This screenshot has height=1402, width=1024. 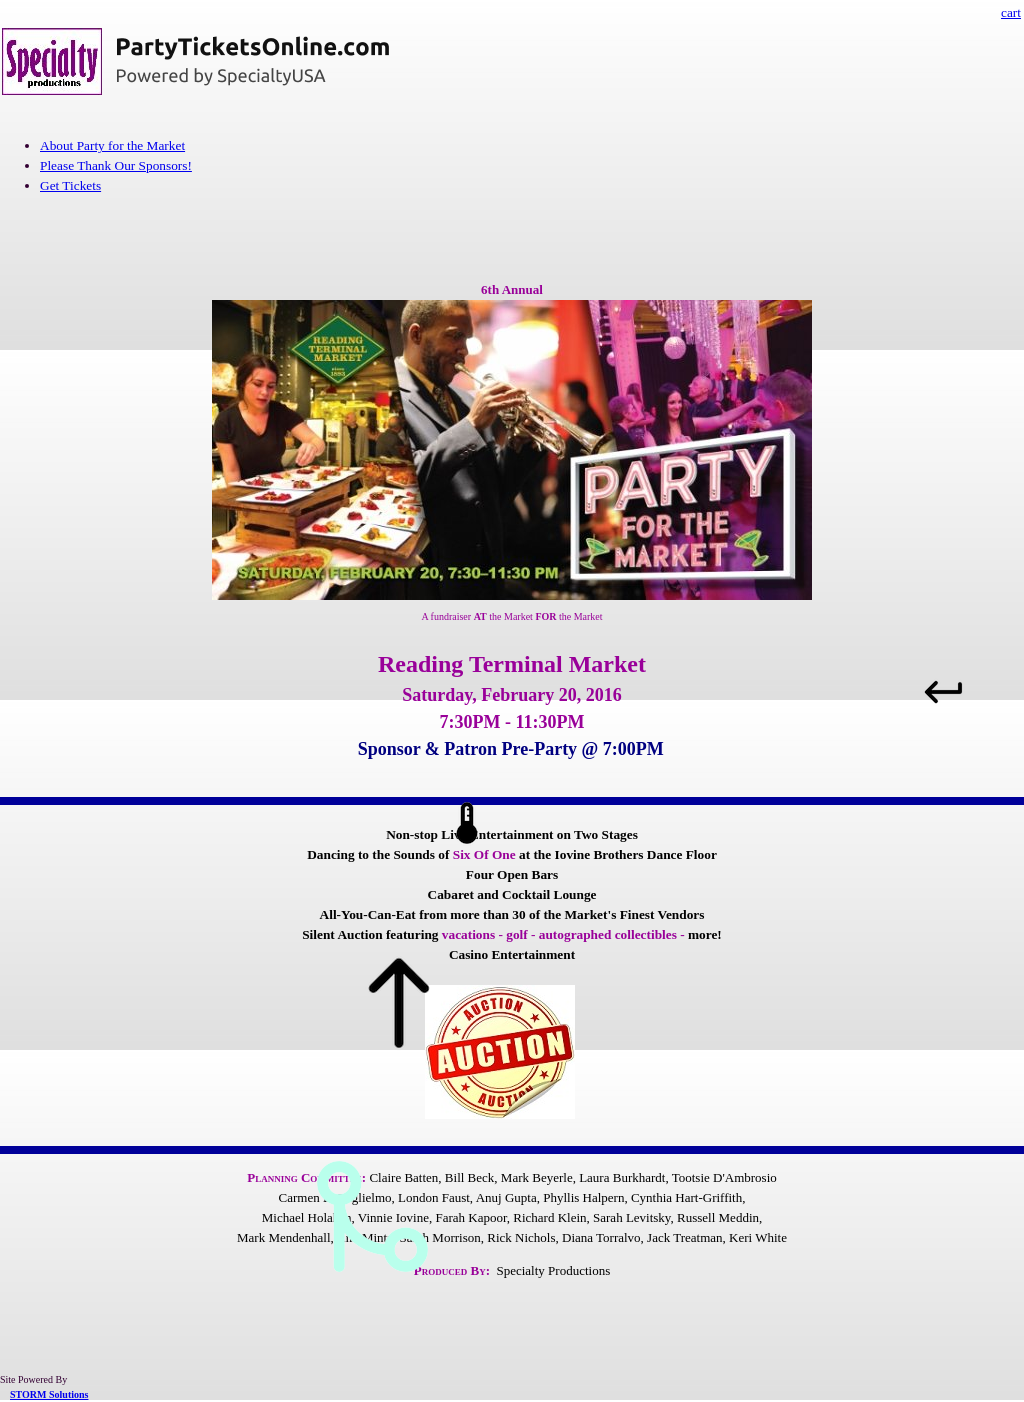 I want to click on indicates north direction on a map or compass, so click(x=399, y=1002).